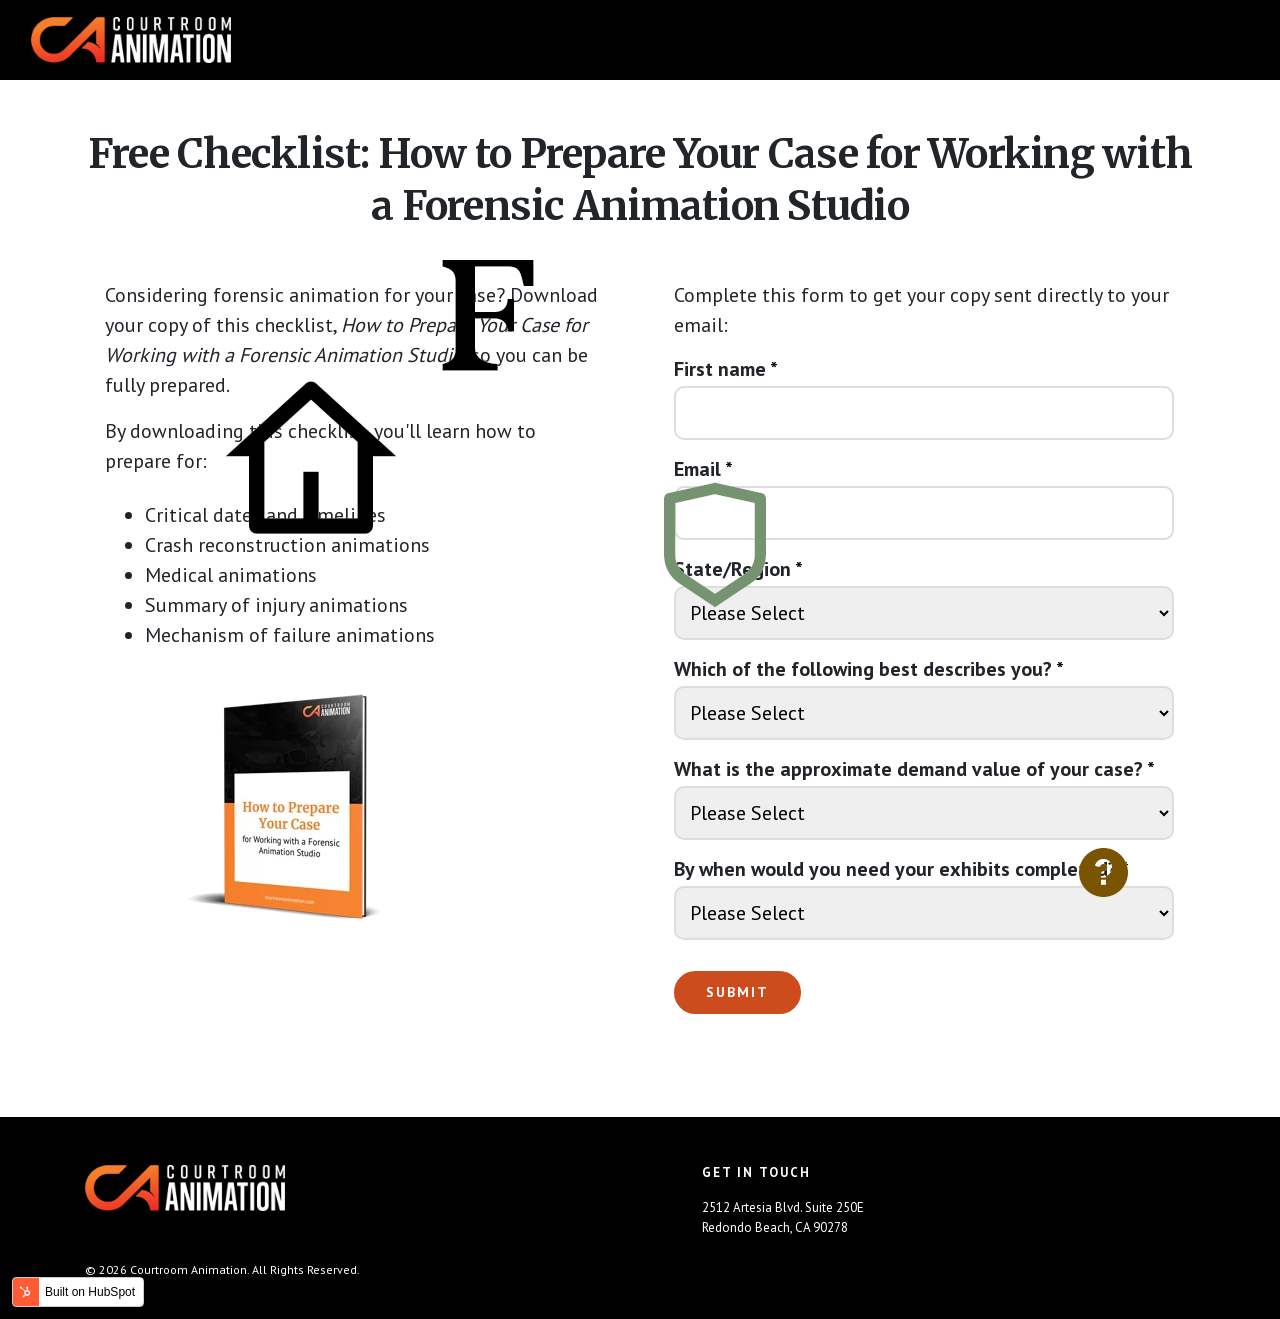 Image resolution: width=1280 pixels, height=1319 pixels. Describe the element at coordinates (715, 545) in the screenshot. I see `access security settings` at that location.